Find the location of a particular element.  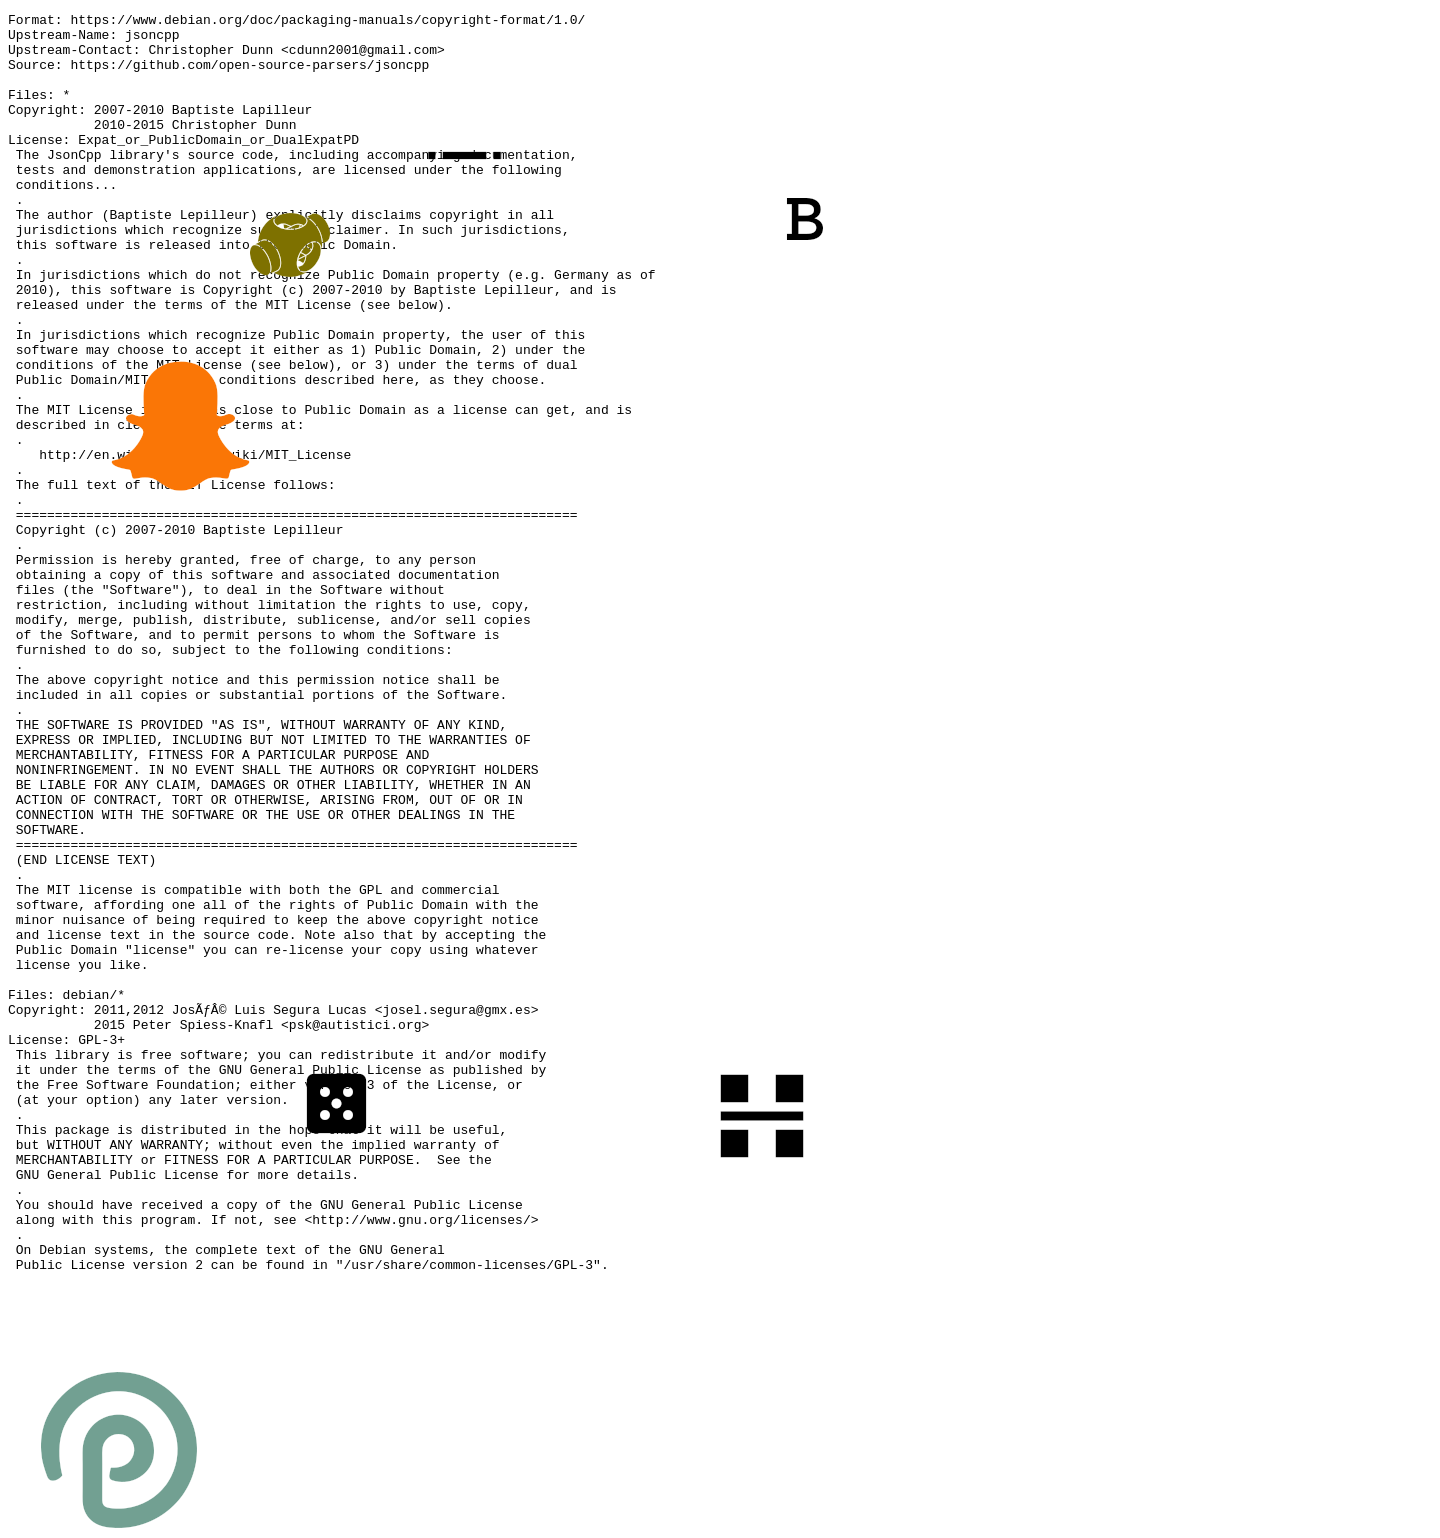

open OpenSCAD application is located at coordinates (290, 245).